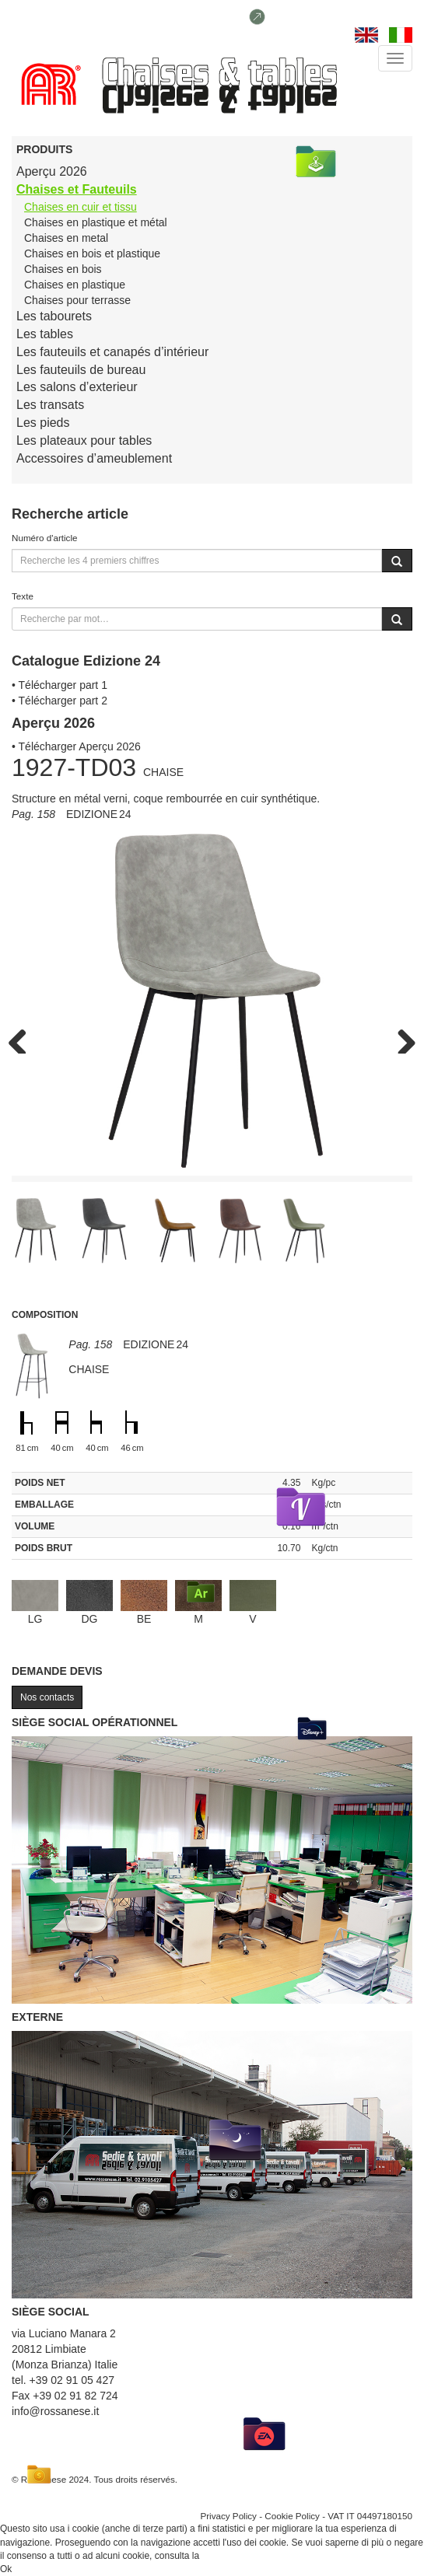 The width and height of the screenshot is (424, 2576). Describe the element at coordinates (235, 2141) in the screenshot. I see `open pictures folder` at that location.